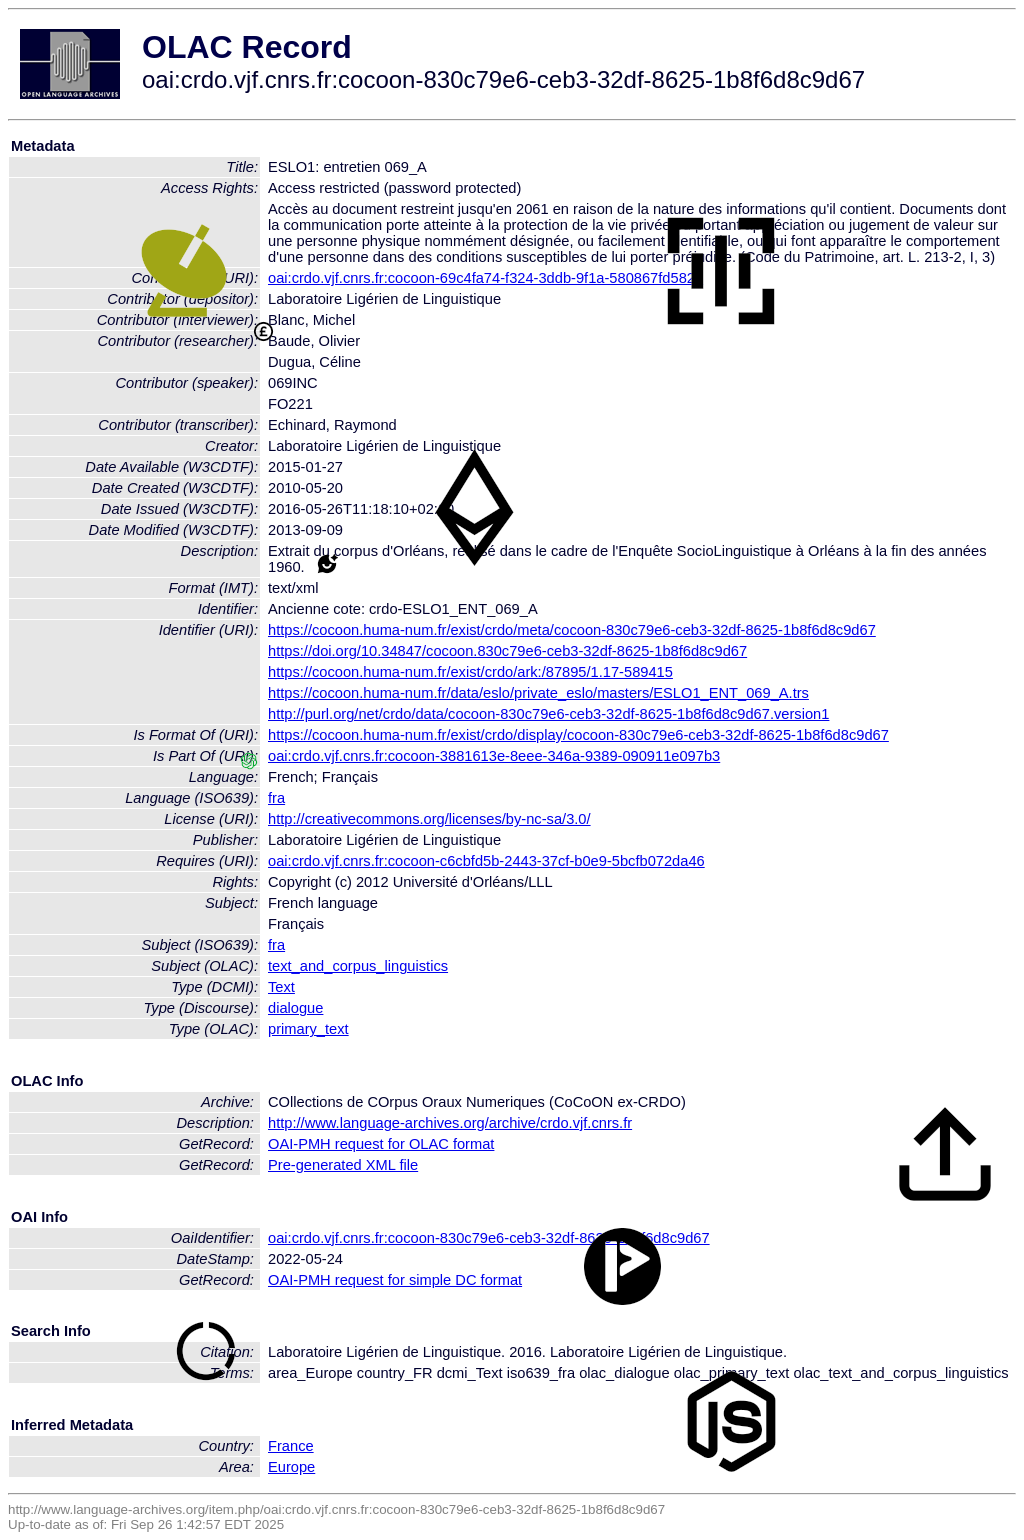  What do you see at coordinates (945, 1155) in the screenshot?
I see `share content with others` at bounding box center [945, 1155].